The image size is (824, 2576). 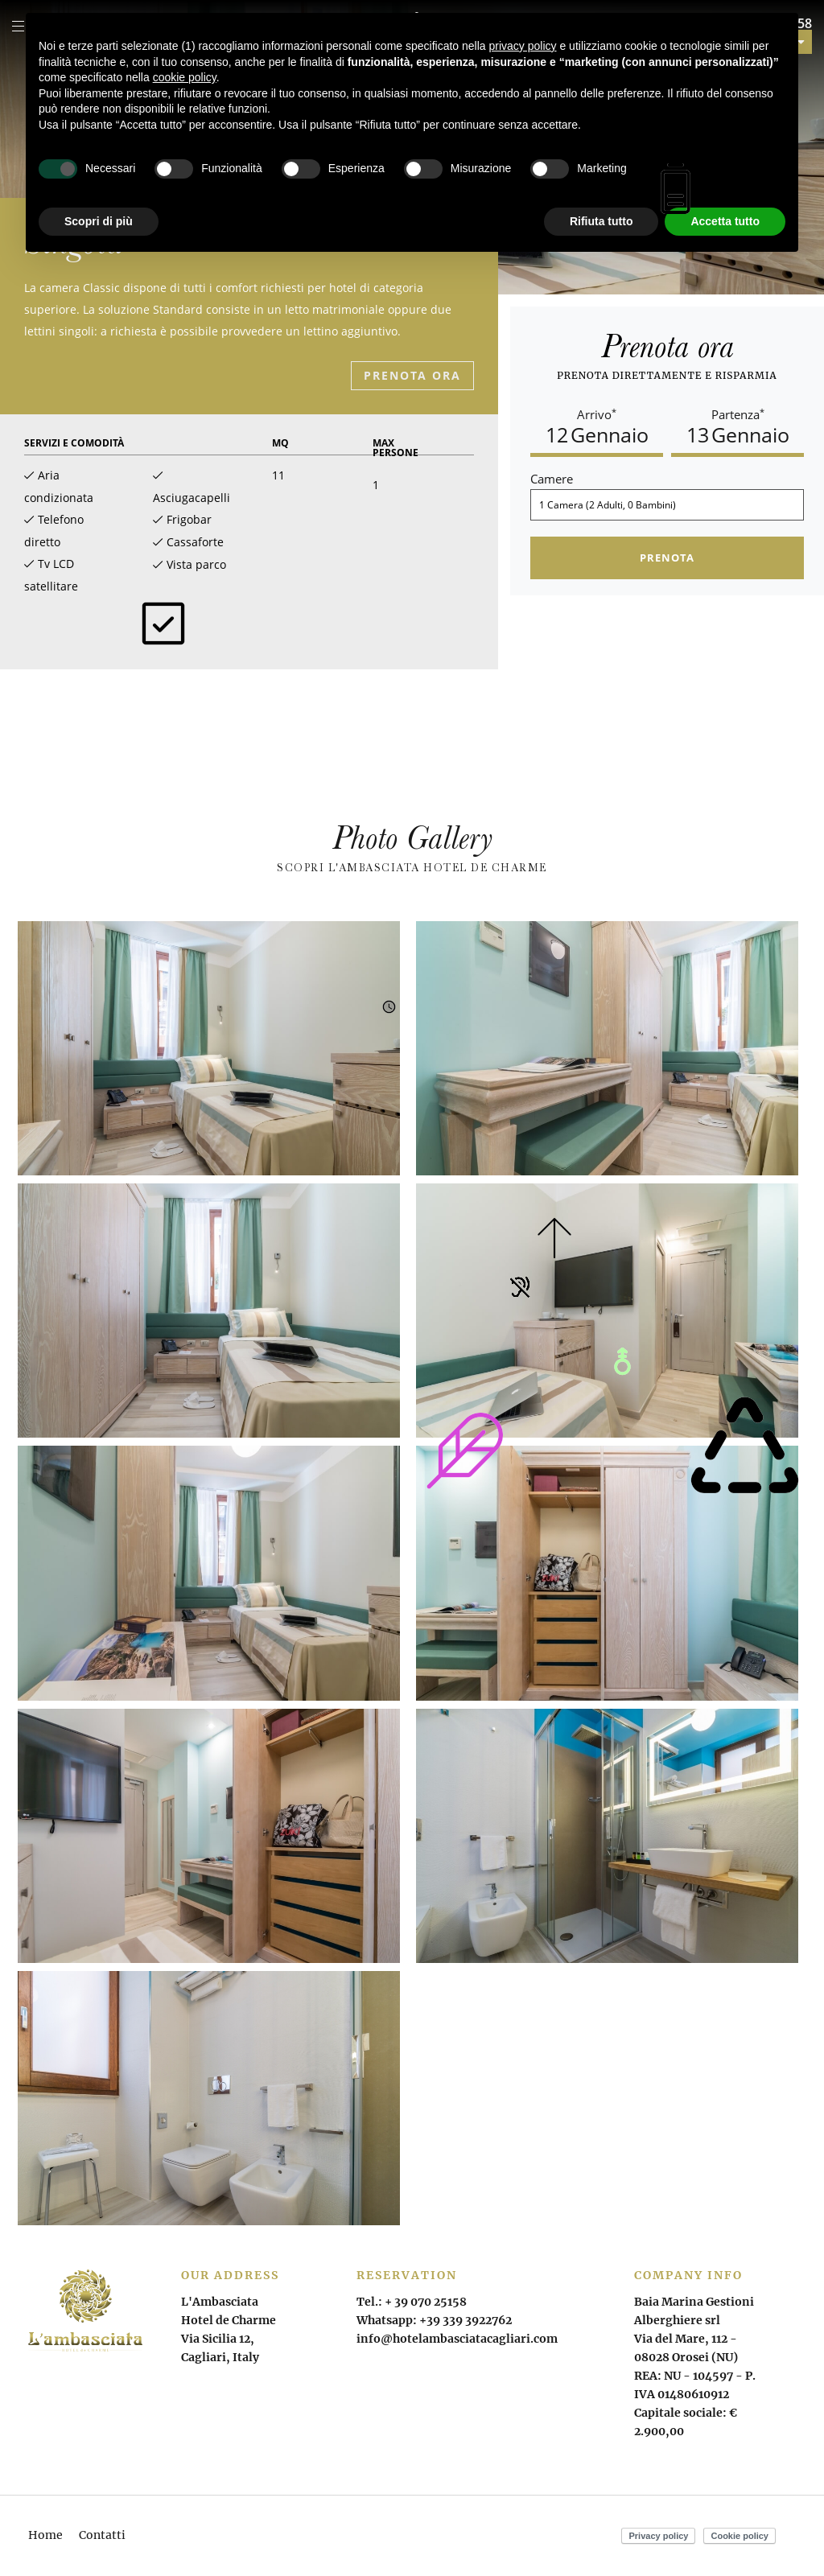 I want to click on indicates a recycling or refresh cycle, so click(x=744, y=1446).